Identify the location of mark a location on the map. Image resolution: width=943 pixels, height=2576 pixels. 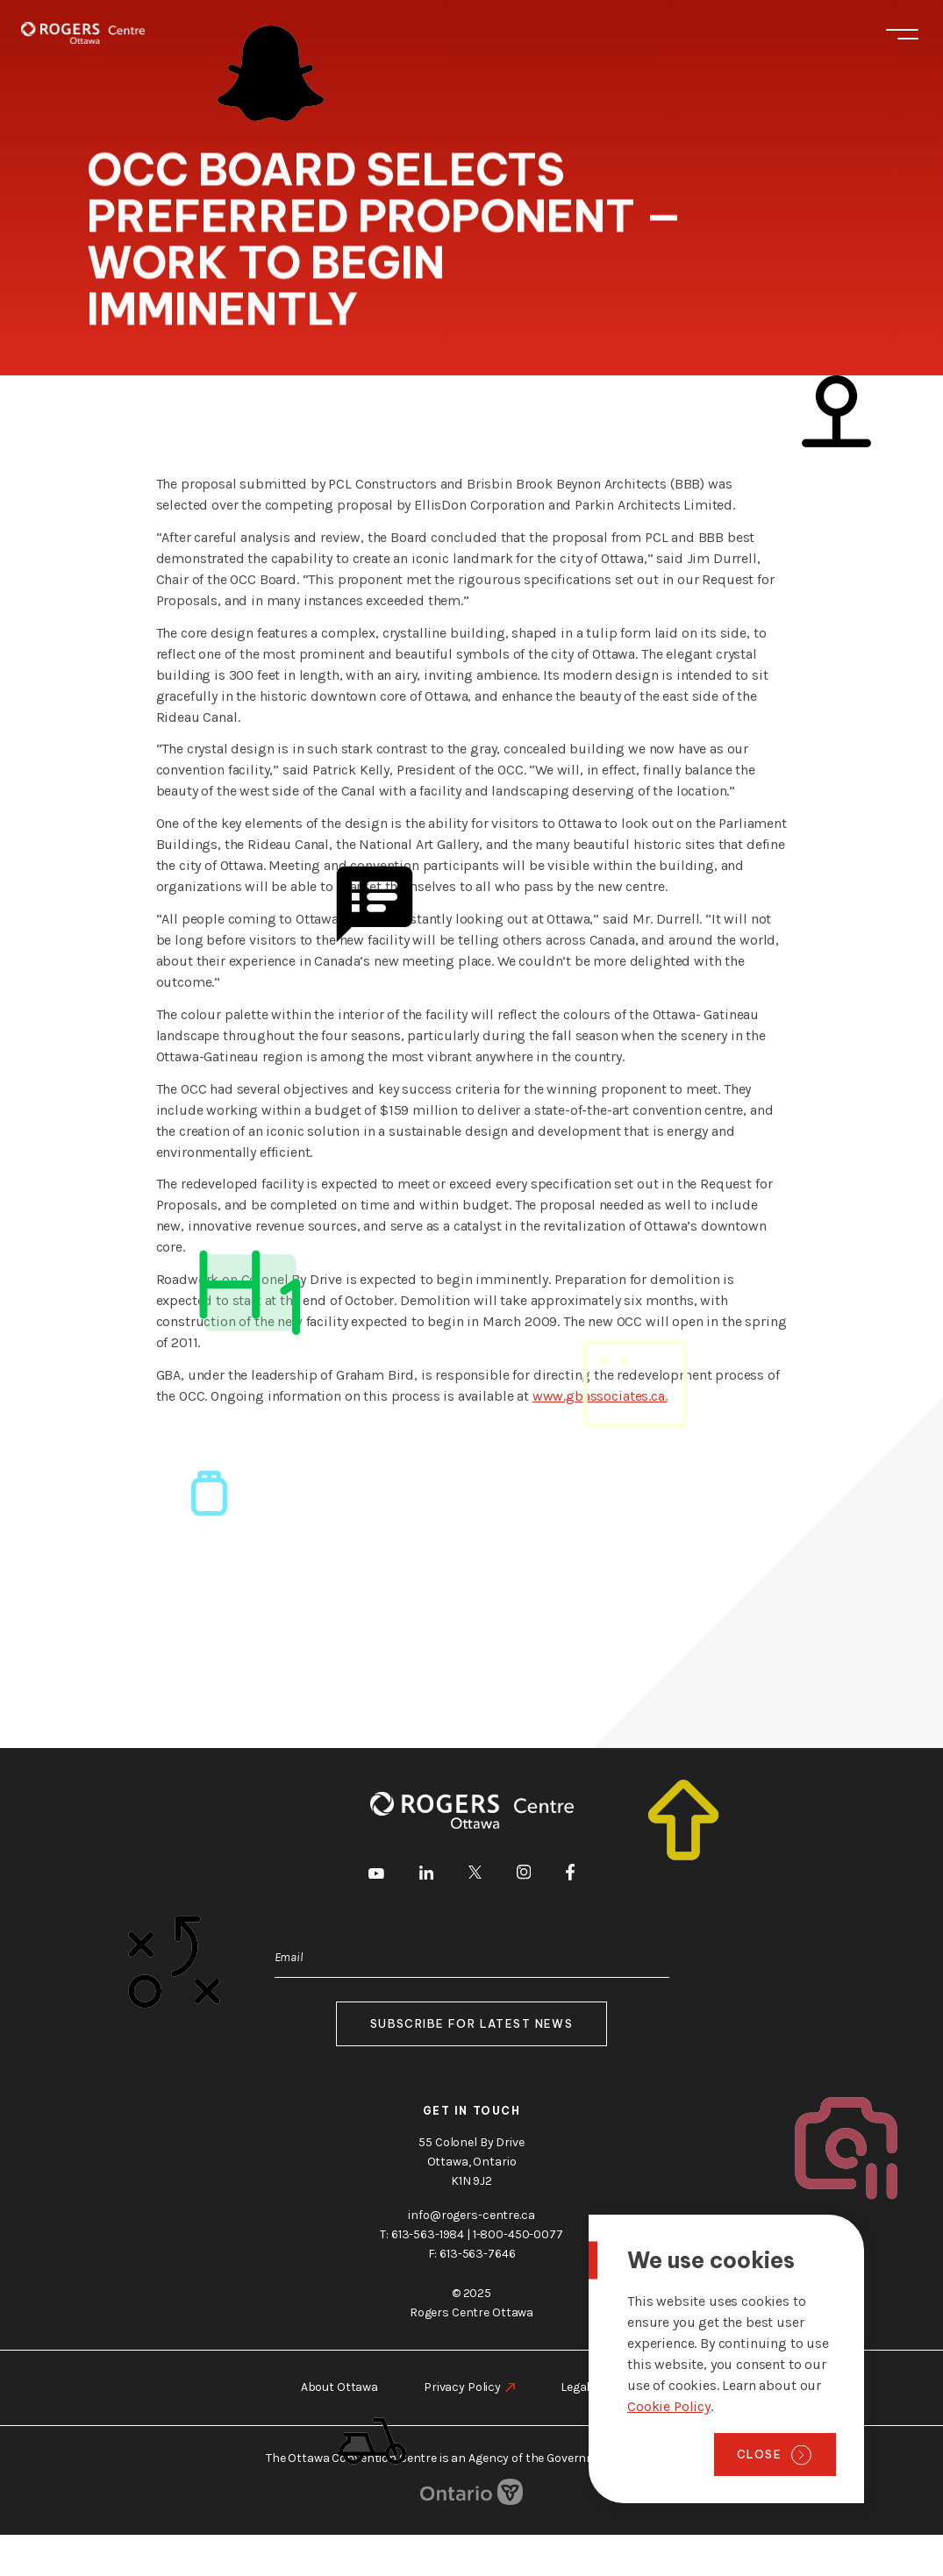
(836, 412).